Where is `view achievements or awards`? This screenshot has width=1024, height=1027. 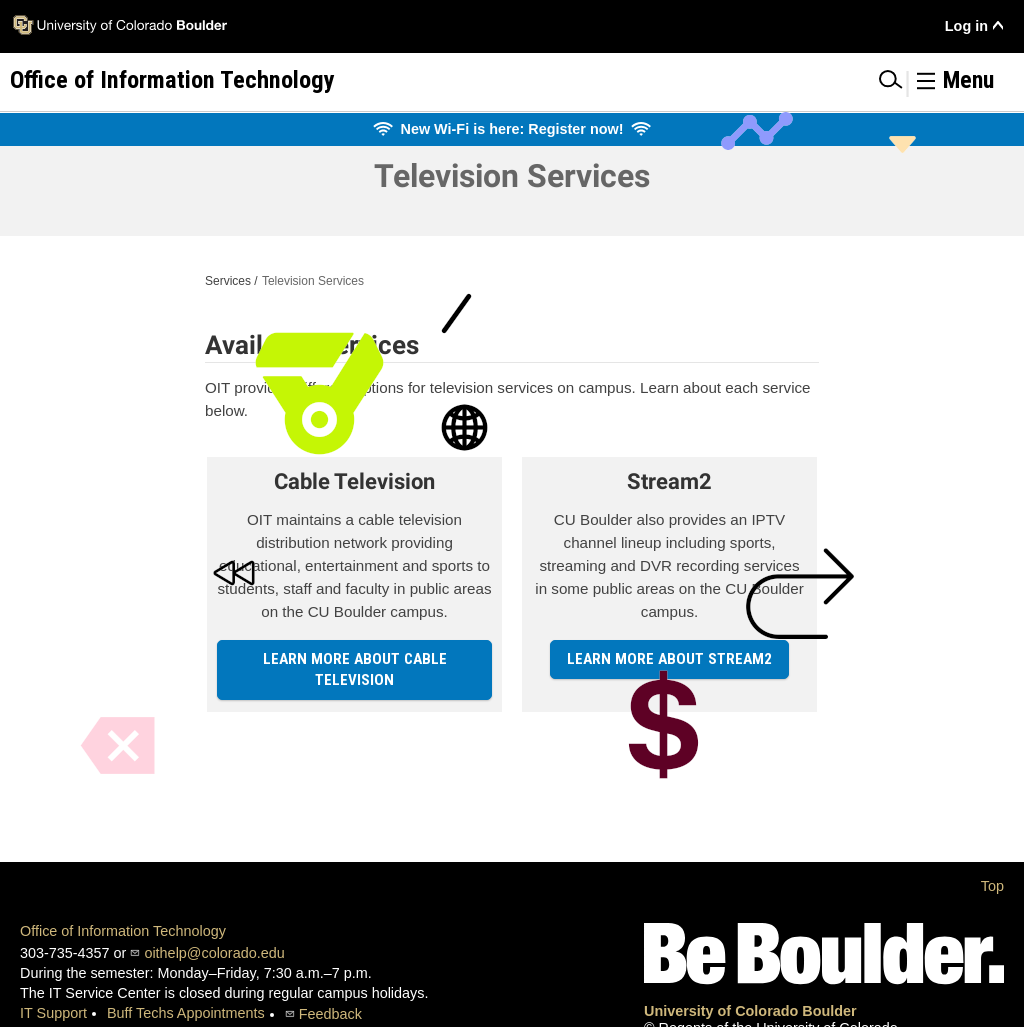
view achievements or awards is located at coordinates (319, 393).